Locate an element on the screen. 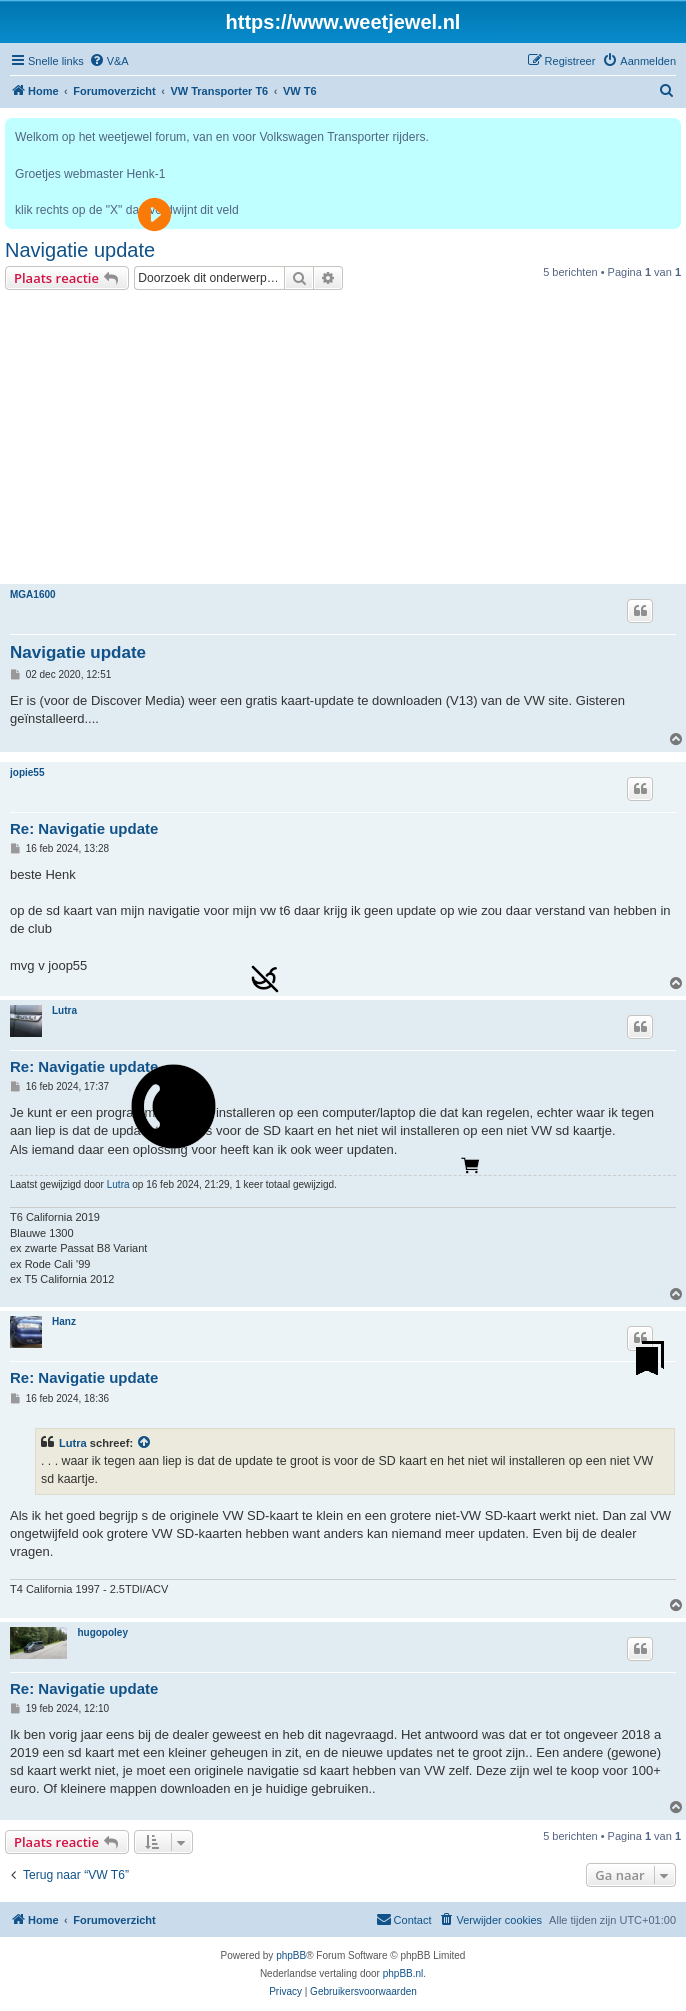  apply inner shadow effect to the left side is located at coordinates (173, 1106).